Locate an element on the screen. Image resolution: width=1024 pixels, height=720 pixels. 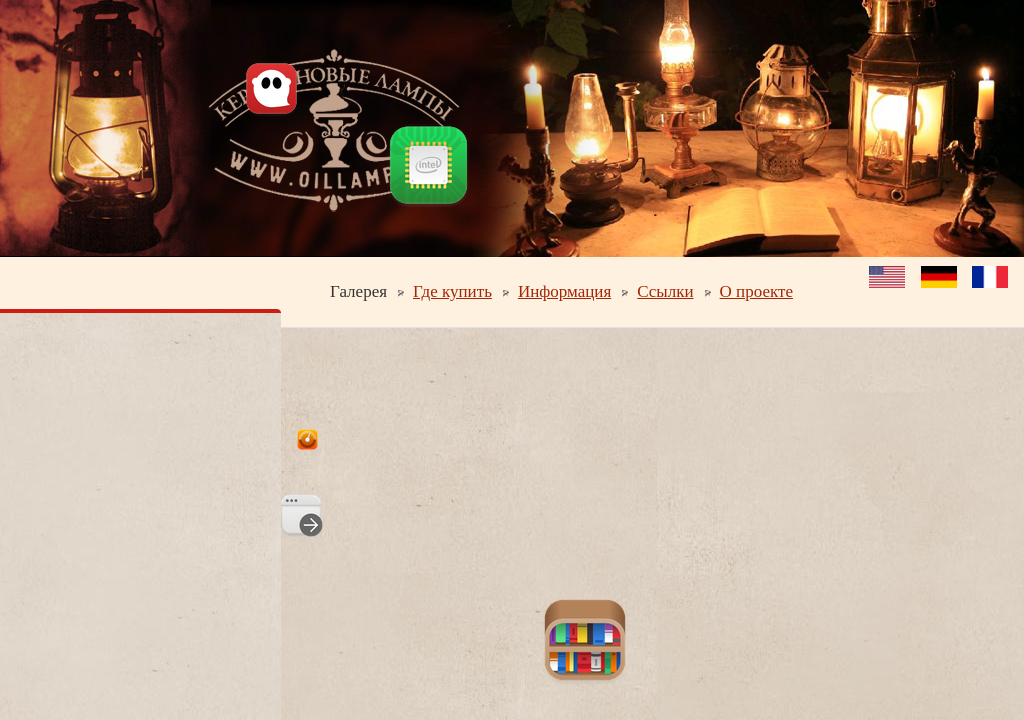
run or execute the current application is located at coordinates (301, 515).